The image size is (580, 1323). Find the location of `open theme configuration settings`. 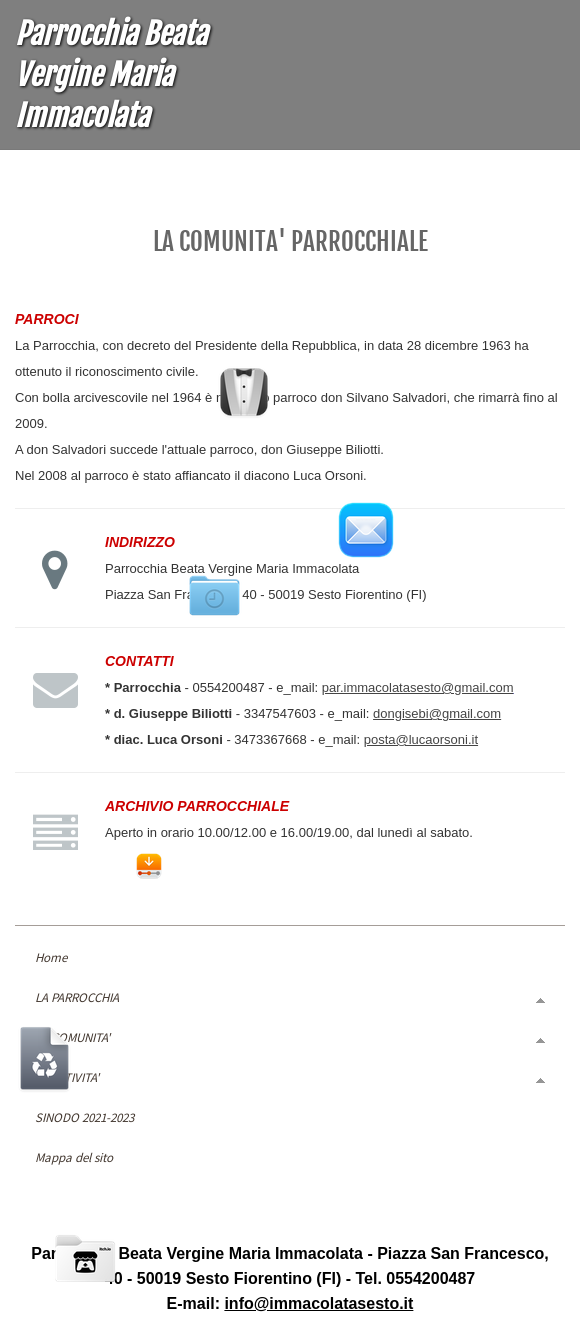

open theme configuration settings is located at coordinates (244, 392).